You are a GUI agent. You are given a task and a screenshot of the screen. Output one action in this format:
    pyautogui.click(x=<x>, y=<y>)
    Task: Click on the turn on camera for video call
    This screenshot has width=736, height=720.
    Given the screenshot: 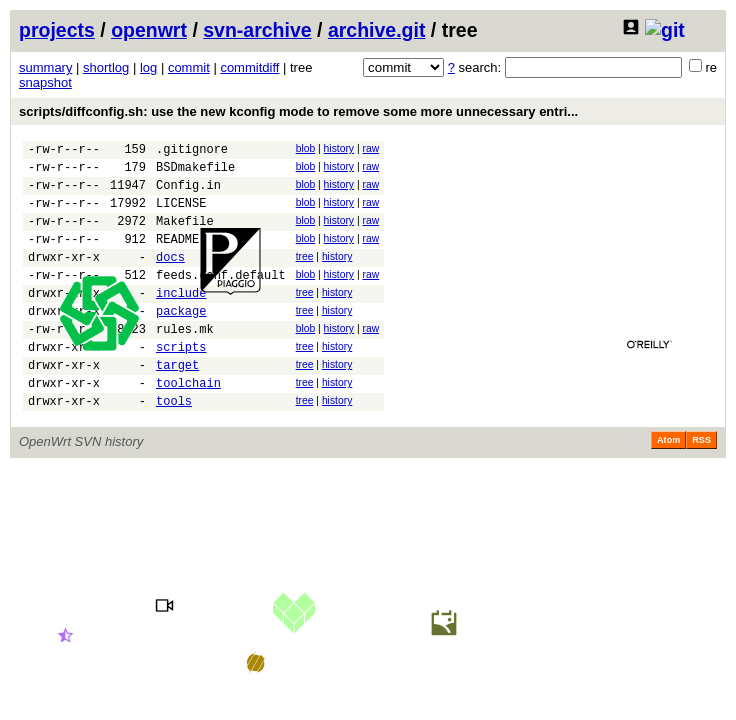 What is the action you would take?
    pyautogui.click(x=164, y=605)
    